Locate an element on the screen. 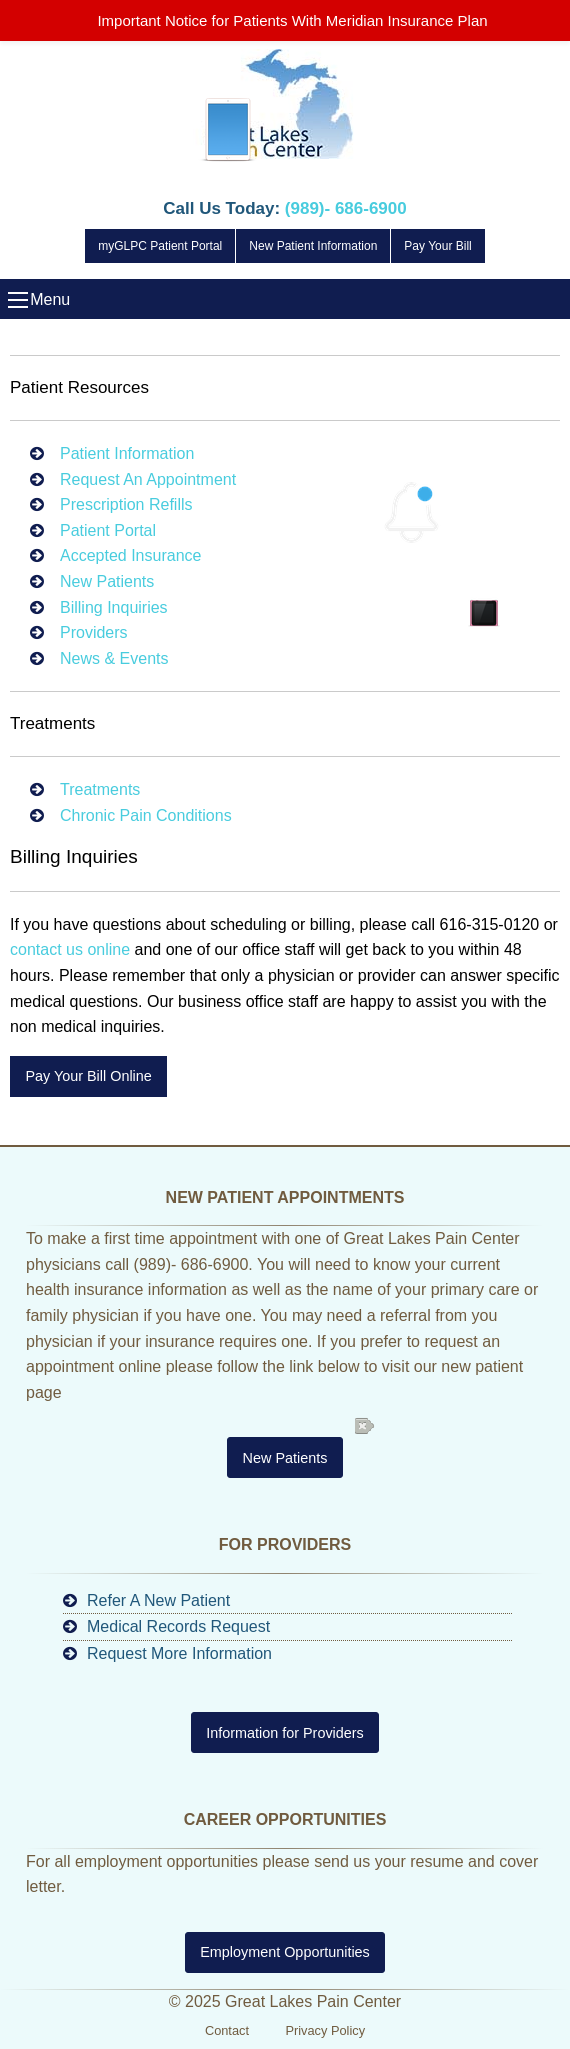 Image resolution: width=570 pixels, height=2049 pixels. clear text or input field is located at coordinates (365, 1425).